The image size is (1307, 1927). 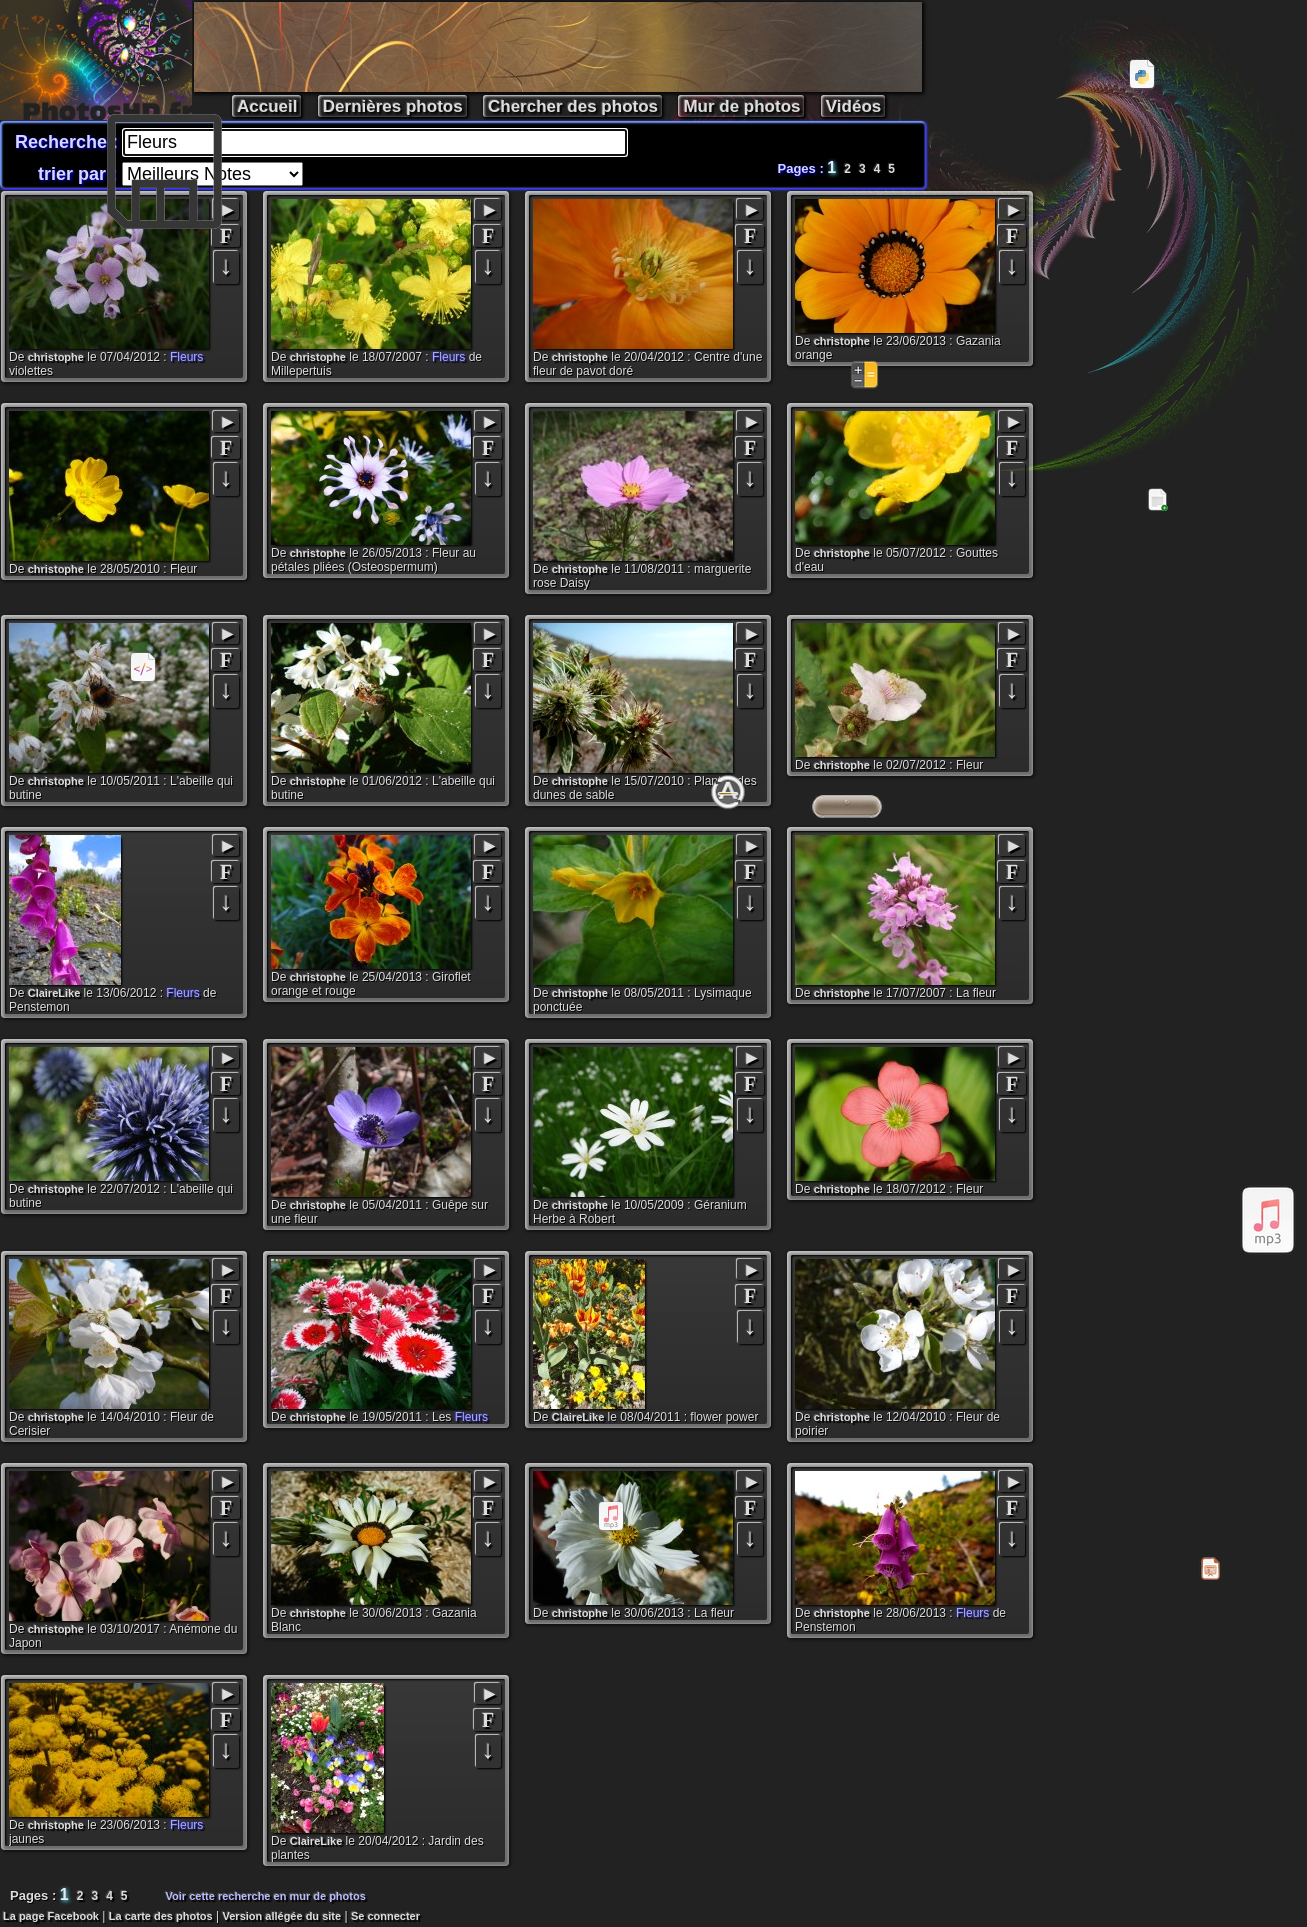 What do you see at coordinates (1157, 499) in the screenshot?
I see `create a new document` at bounding box center [1157, 499].